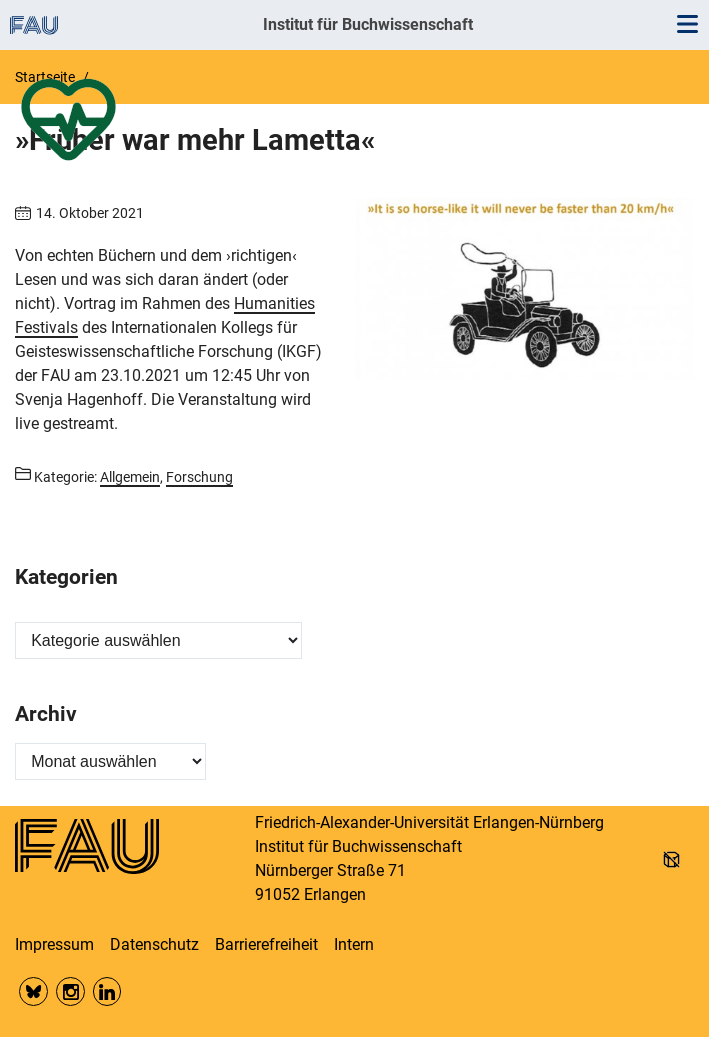  What do you see at coordinates (671, 859) in the screenshot?
I see `disable 3D object view` at bounding box center [671, 859].